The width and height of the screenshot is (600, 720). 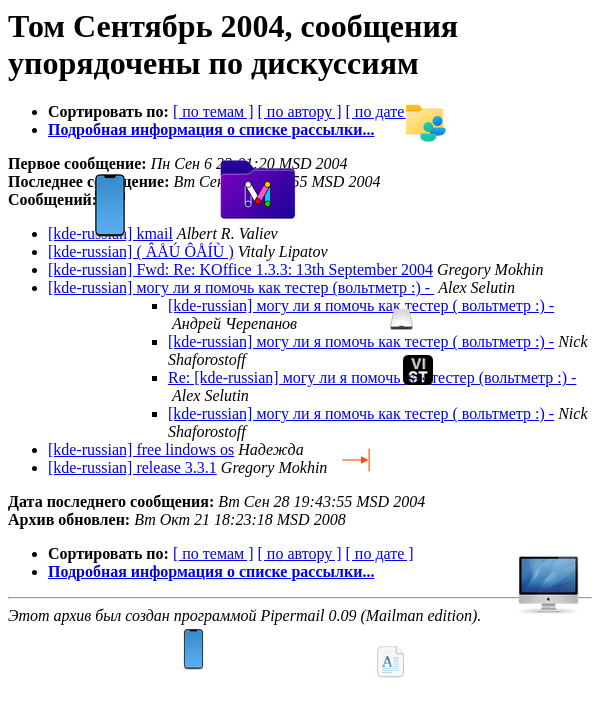 What do you see at coordinates (193, 649) in the screenshot?
I see `iPhone 13 Pro device icon` at bounding box center [193, 649].